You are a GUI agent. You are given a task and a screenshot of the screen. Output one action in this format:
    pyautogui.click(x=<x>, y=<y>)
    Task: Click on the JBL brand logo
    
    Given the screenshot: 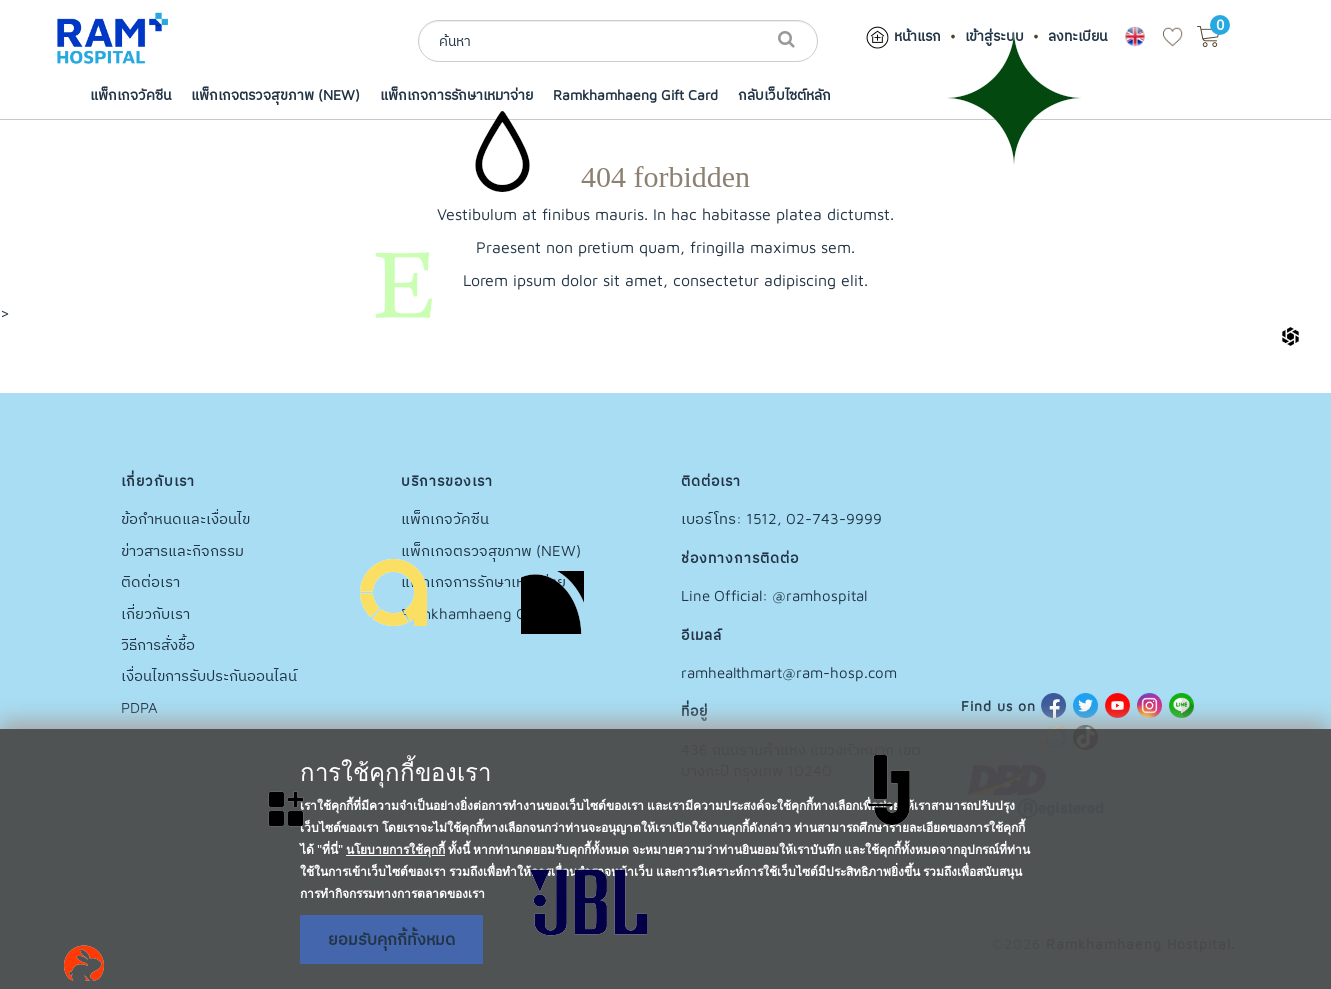 What is the action you would take?
    pyautogui.click(x=588, y=902)
    